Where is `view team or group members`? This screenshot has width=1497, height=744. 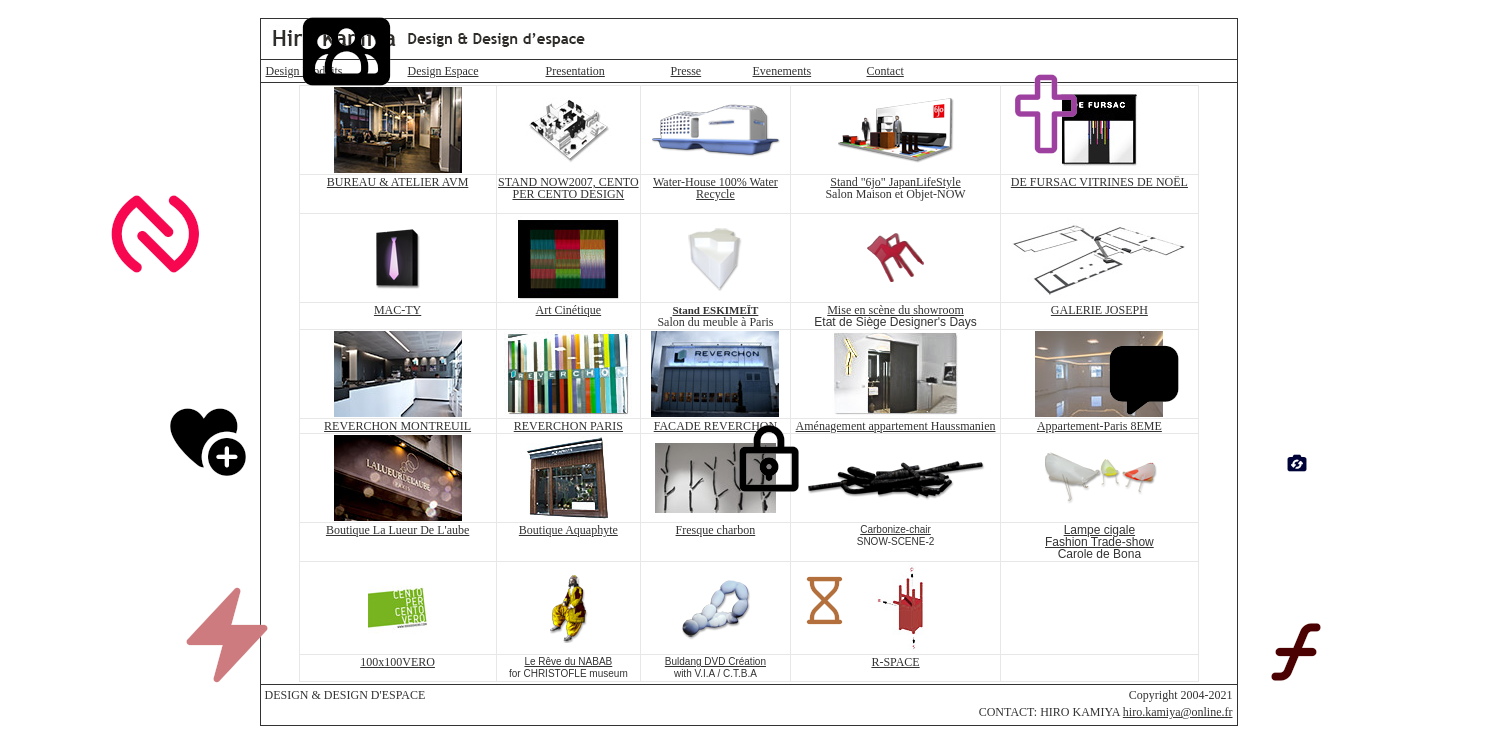 view team or group members is located at coordinates (346, 51).